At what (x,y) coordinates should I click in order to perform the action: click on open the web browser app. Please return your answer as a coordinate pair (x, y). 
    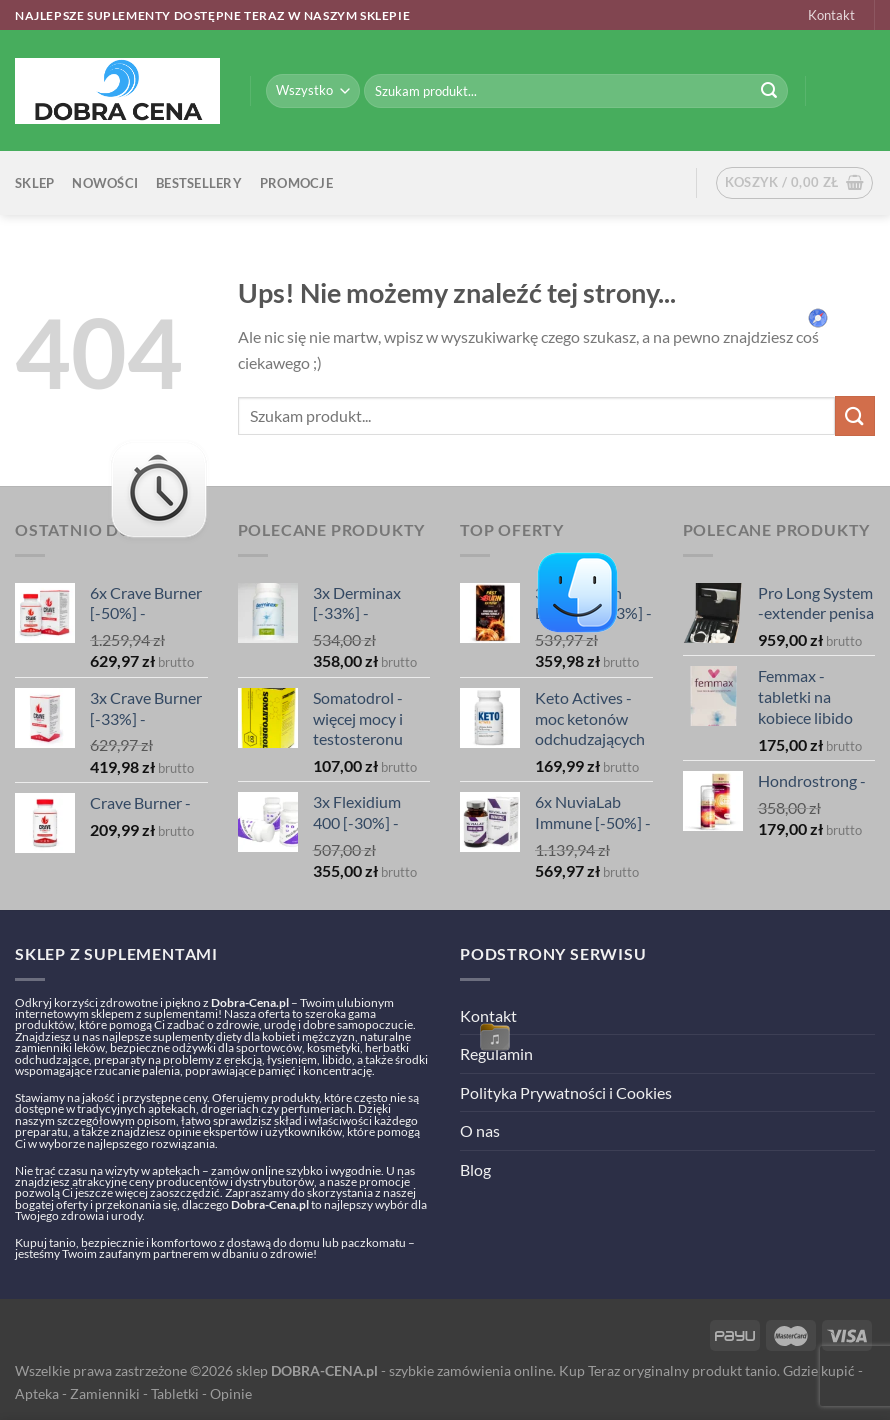
    Looking at the image, I should click on (818, 318).